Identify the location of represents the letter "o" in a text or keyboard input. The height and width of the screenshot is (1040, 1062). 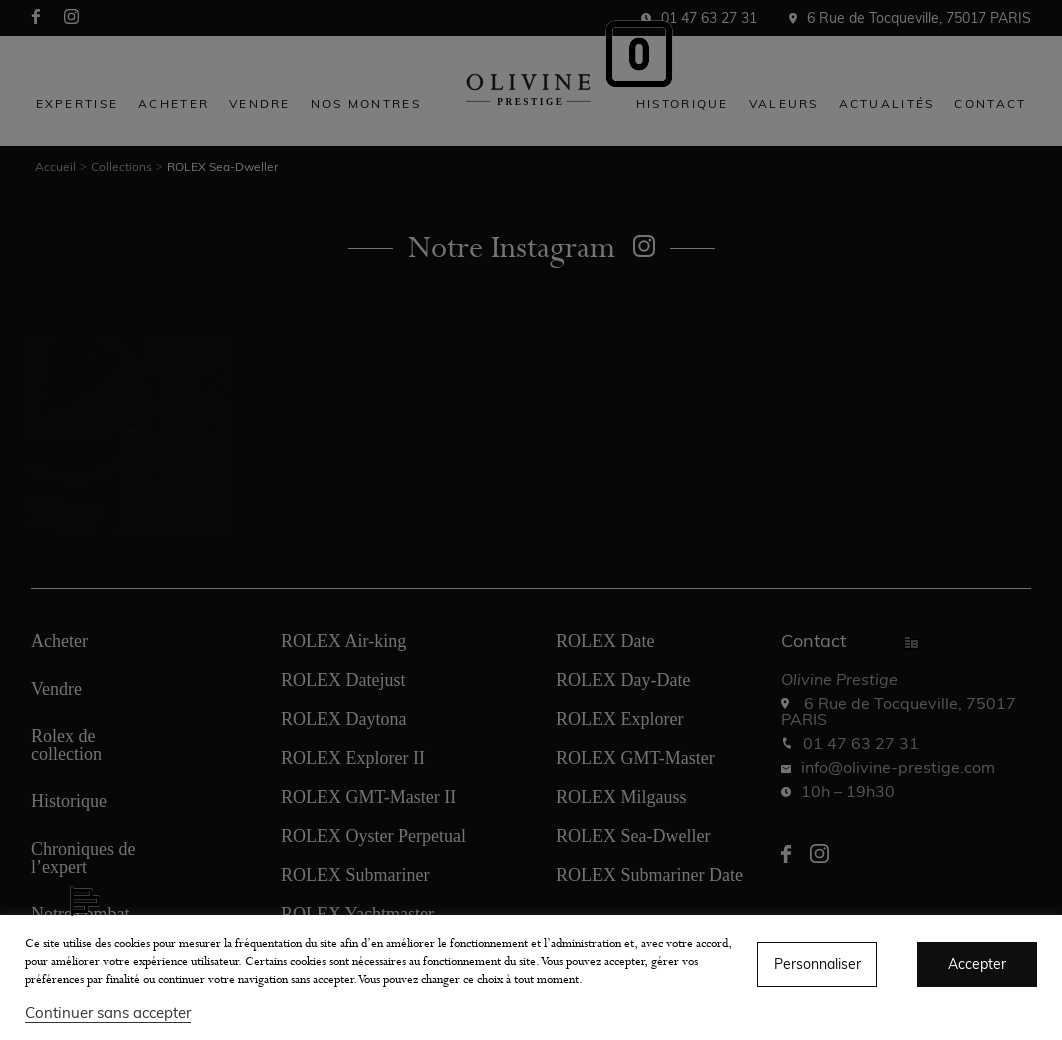
(639, 54).